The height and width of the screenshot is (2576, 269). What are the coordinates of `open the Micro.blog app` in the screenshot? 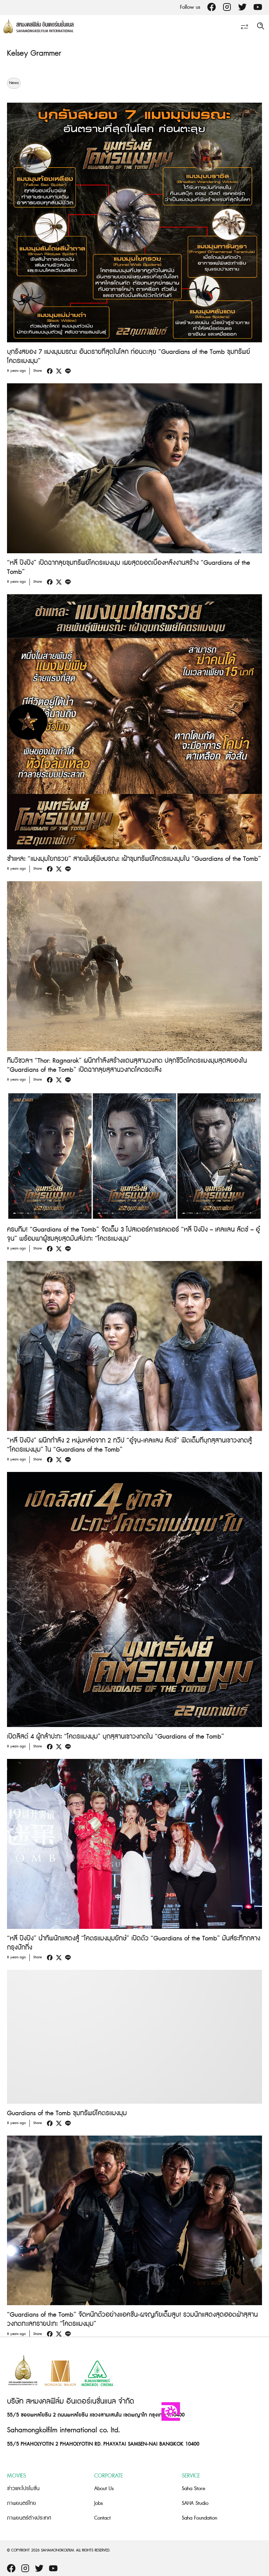 It's located at (28, 724).